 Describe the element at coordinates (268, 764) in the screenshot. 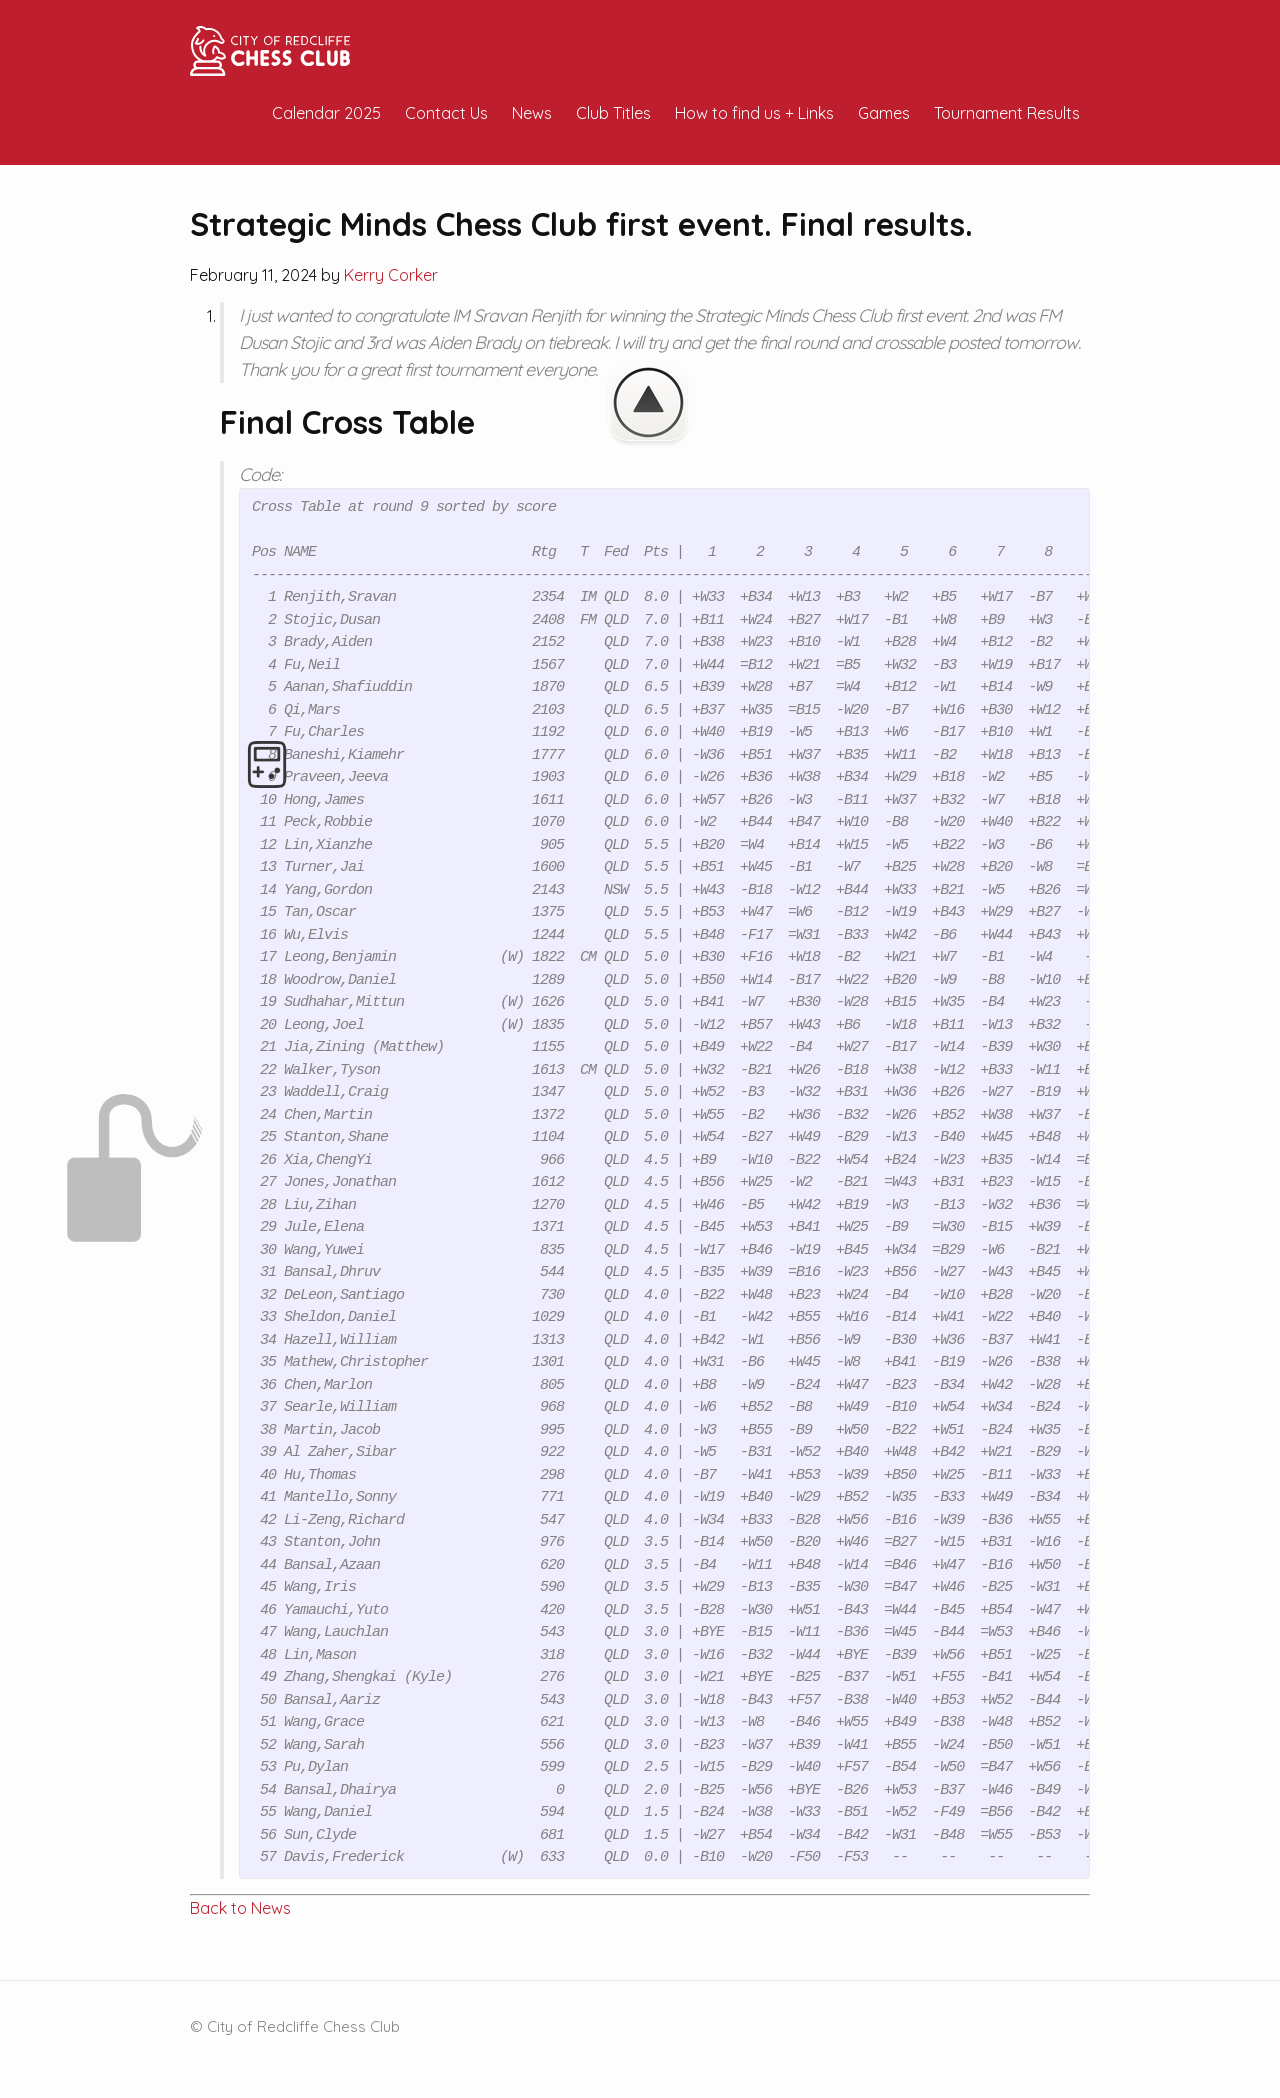

I see `open the games app` at that location.